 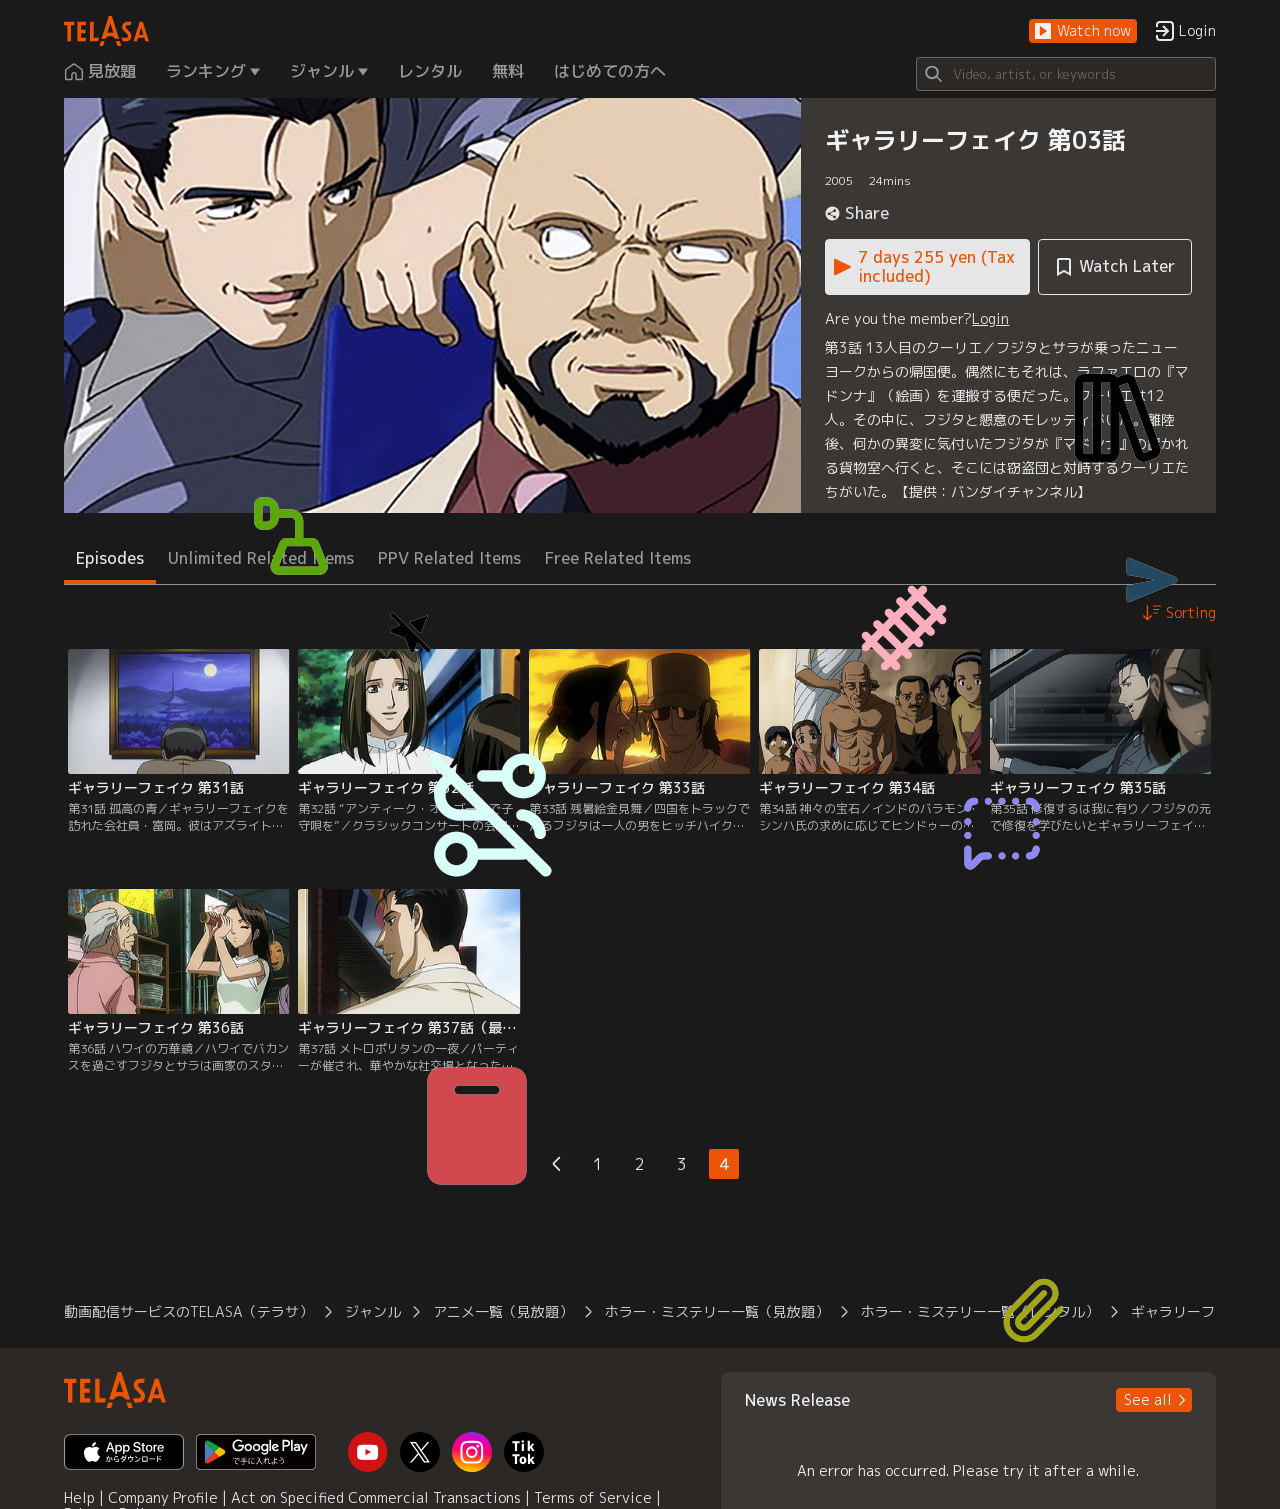 I want to click on send a message, so click(x=1152, y=580).